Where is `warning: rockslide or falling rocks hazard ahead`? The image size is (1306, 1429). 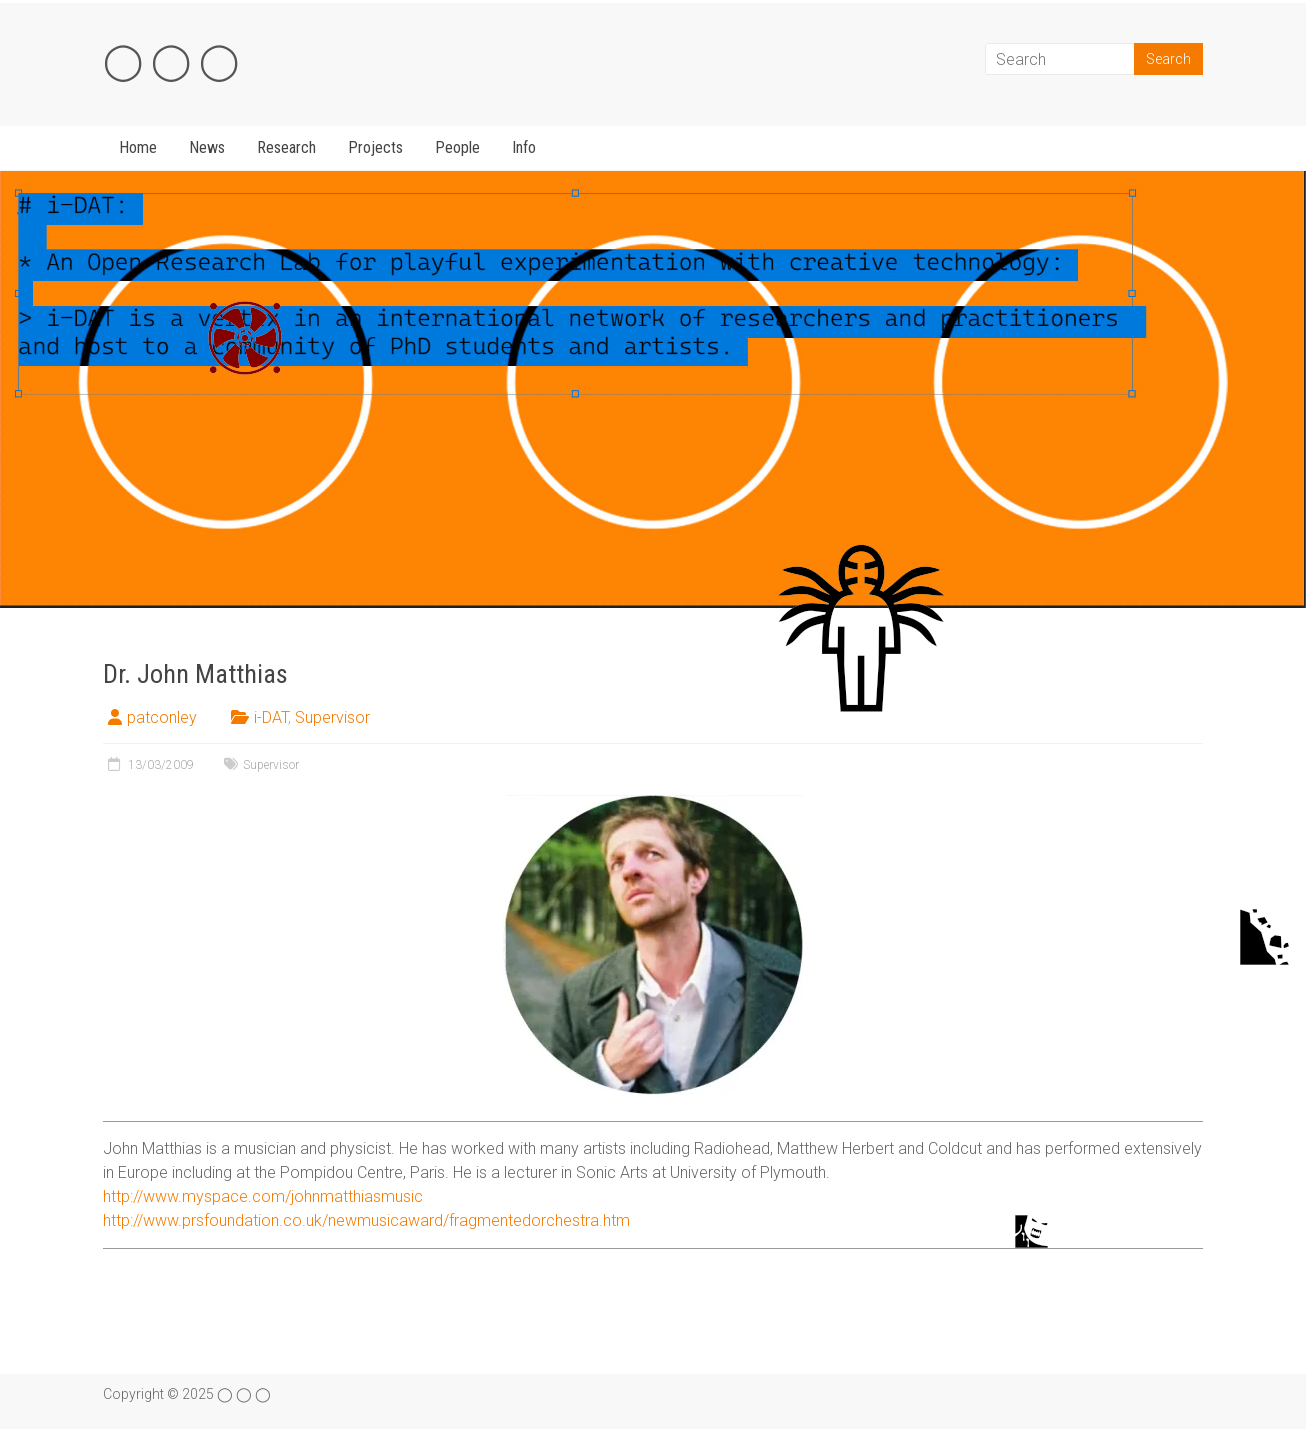
warning: rockslide or falling rocks hazard ahead is located at coordinates (1269, 936).